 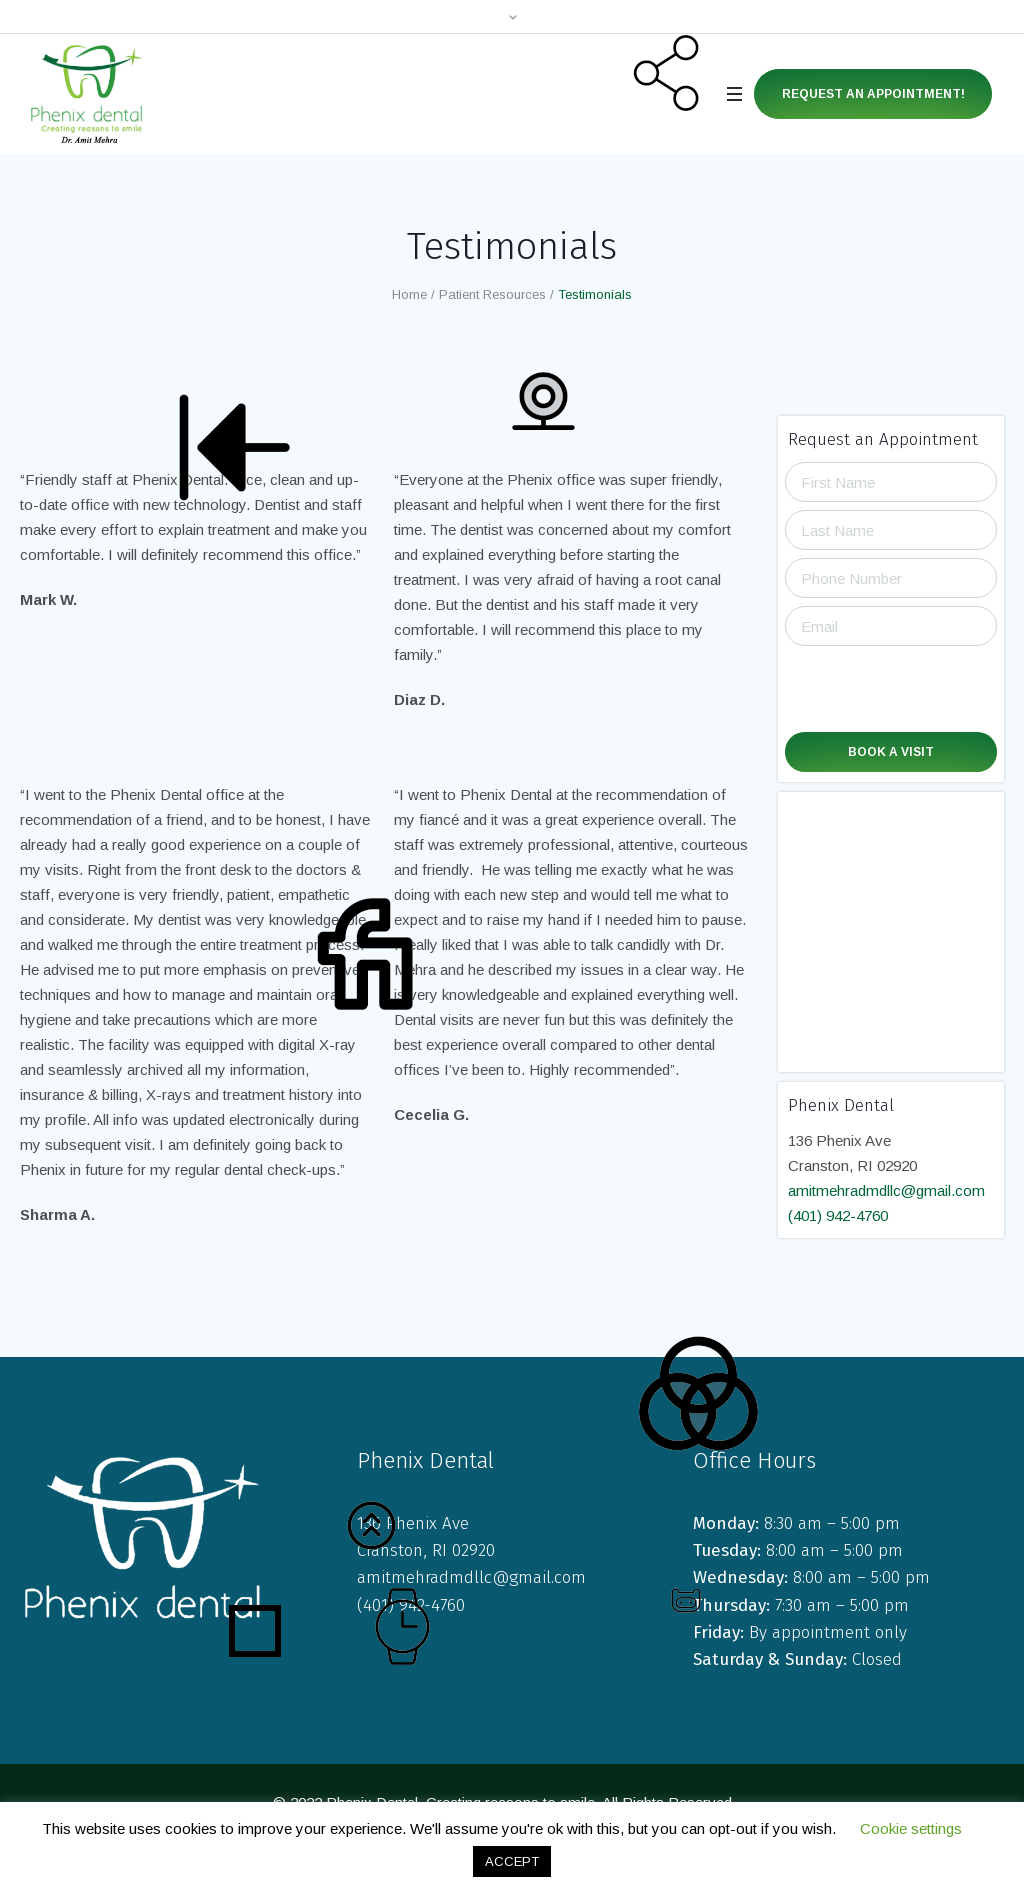 I want to click on access webcam or camera settings, so click(x=543, y=403).